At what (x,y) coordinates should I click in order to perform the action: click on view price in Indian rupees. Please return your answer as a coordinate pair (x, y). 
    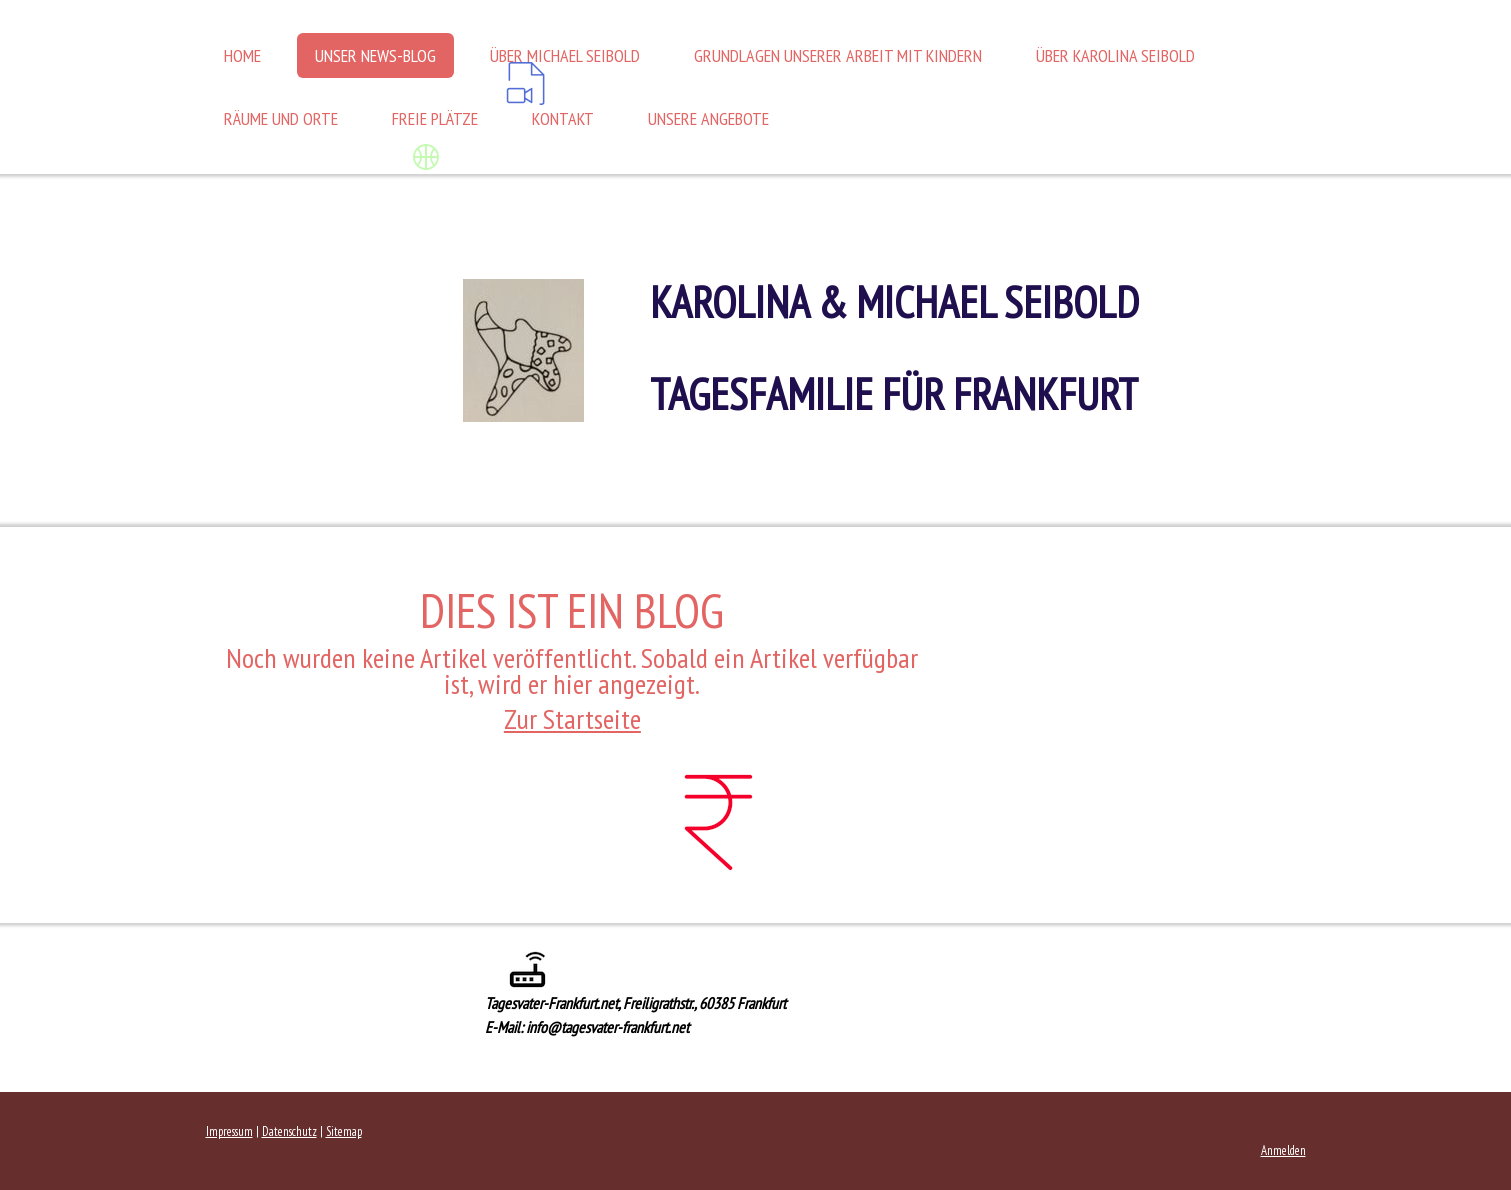
    Looking at the image, I should click on (714, 820).